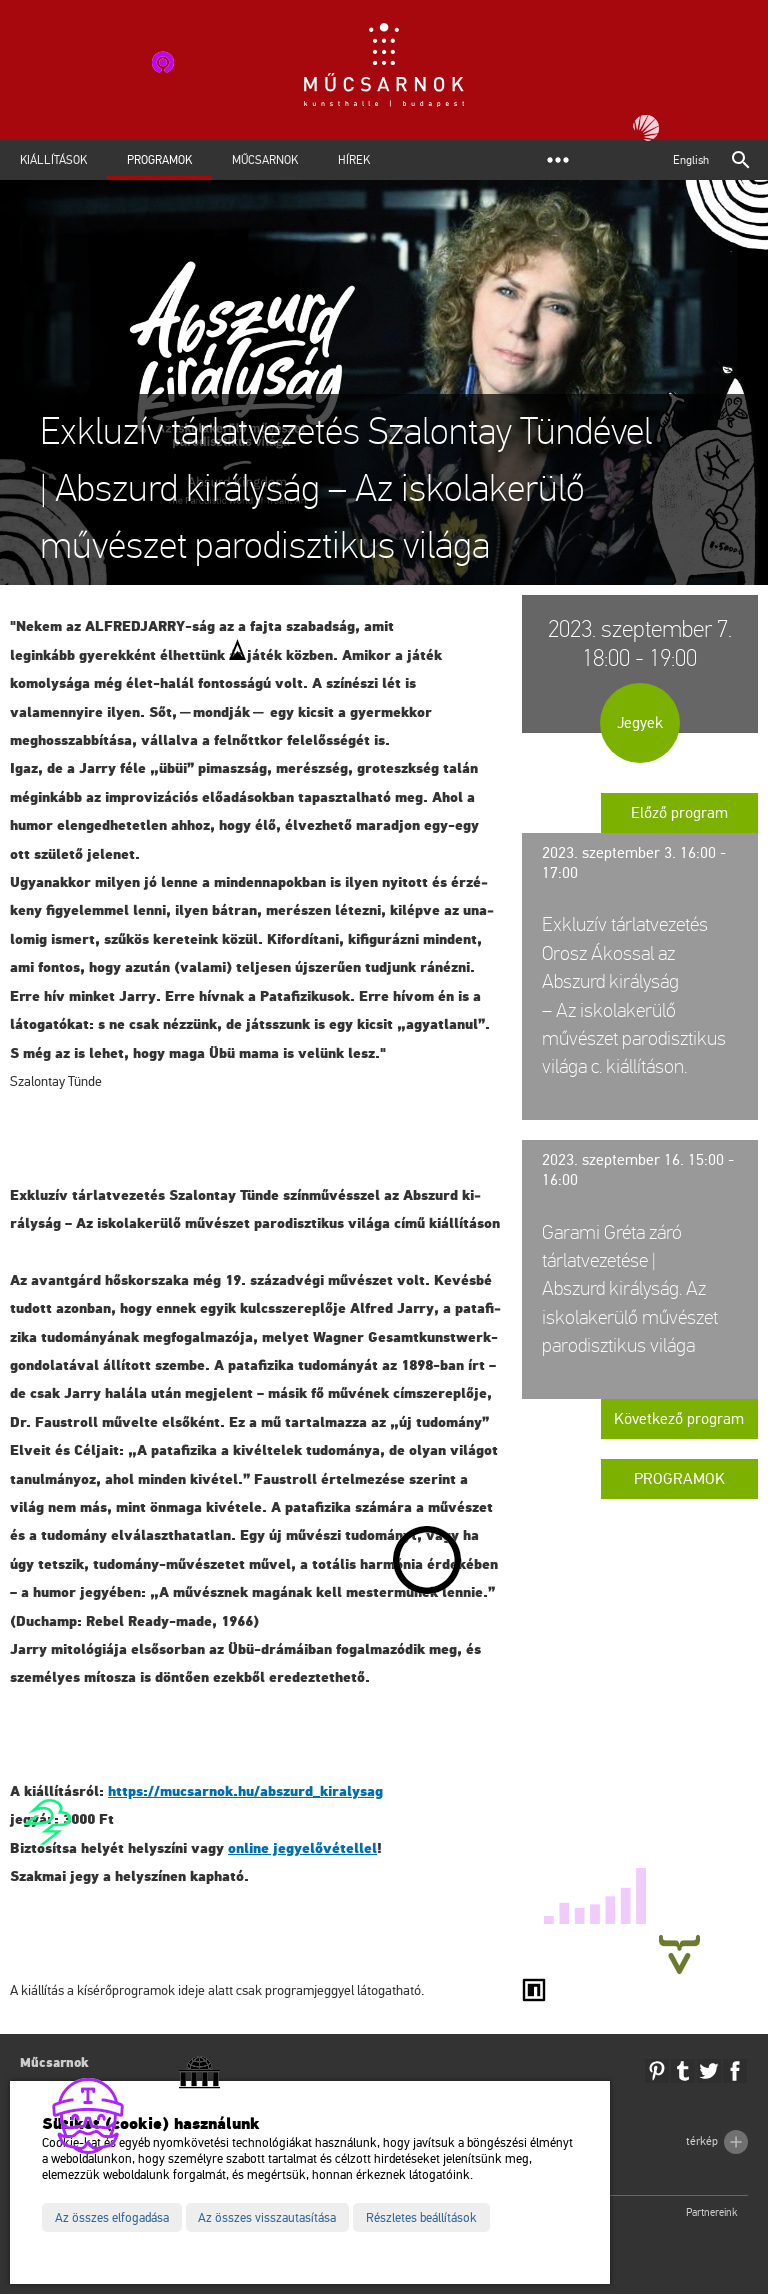  I want to click on link to Travis CI continuous integration service, so click(88, 2116).